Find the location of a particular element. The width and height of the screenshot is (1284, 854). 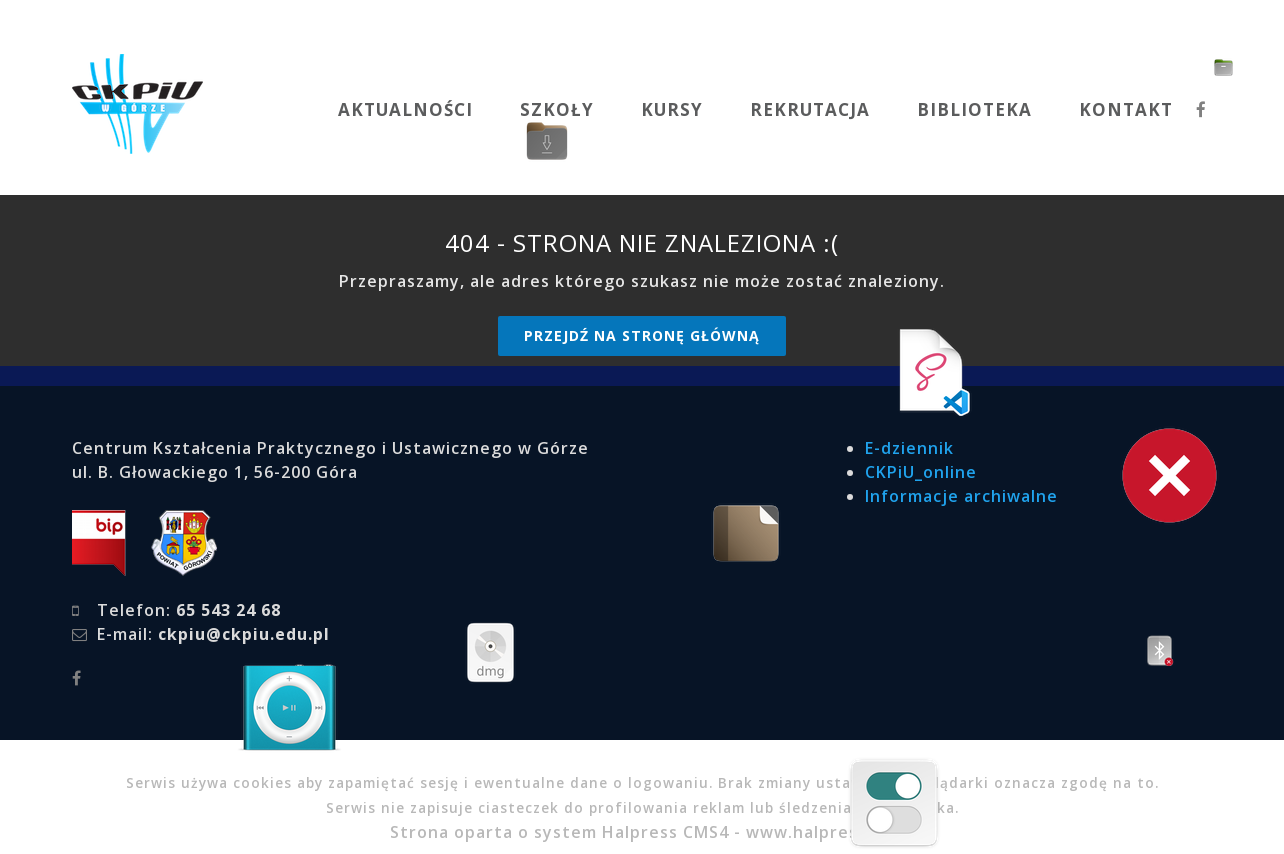

cancel or close a dialog is located at coordinates (1169, 475).